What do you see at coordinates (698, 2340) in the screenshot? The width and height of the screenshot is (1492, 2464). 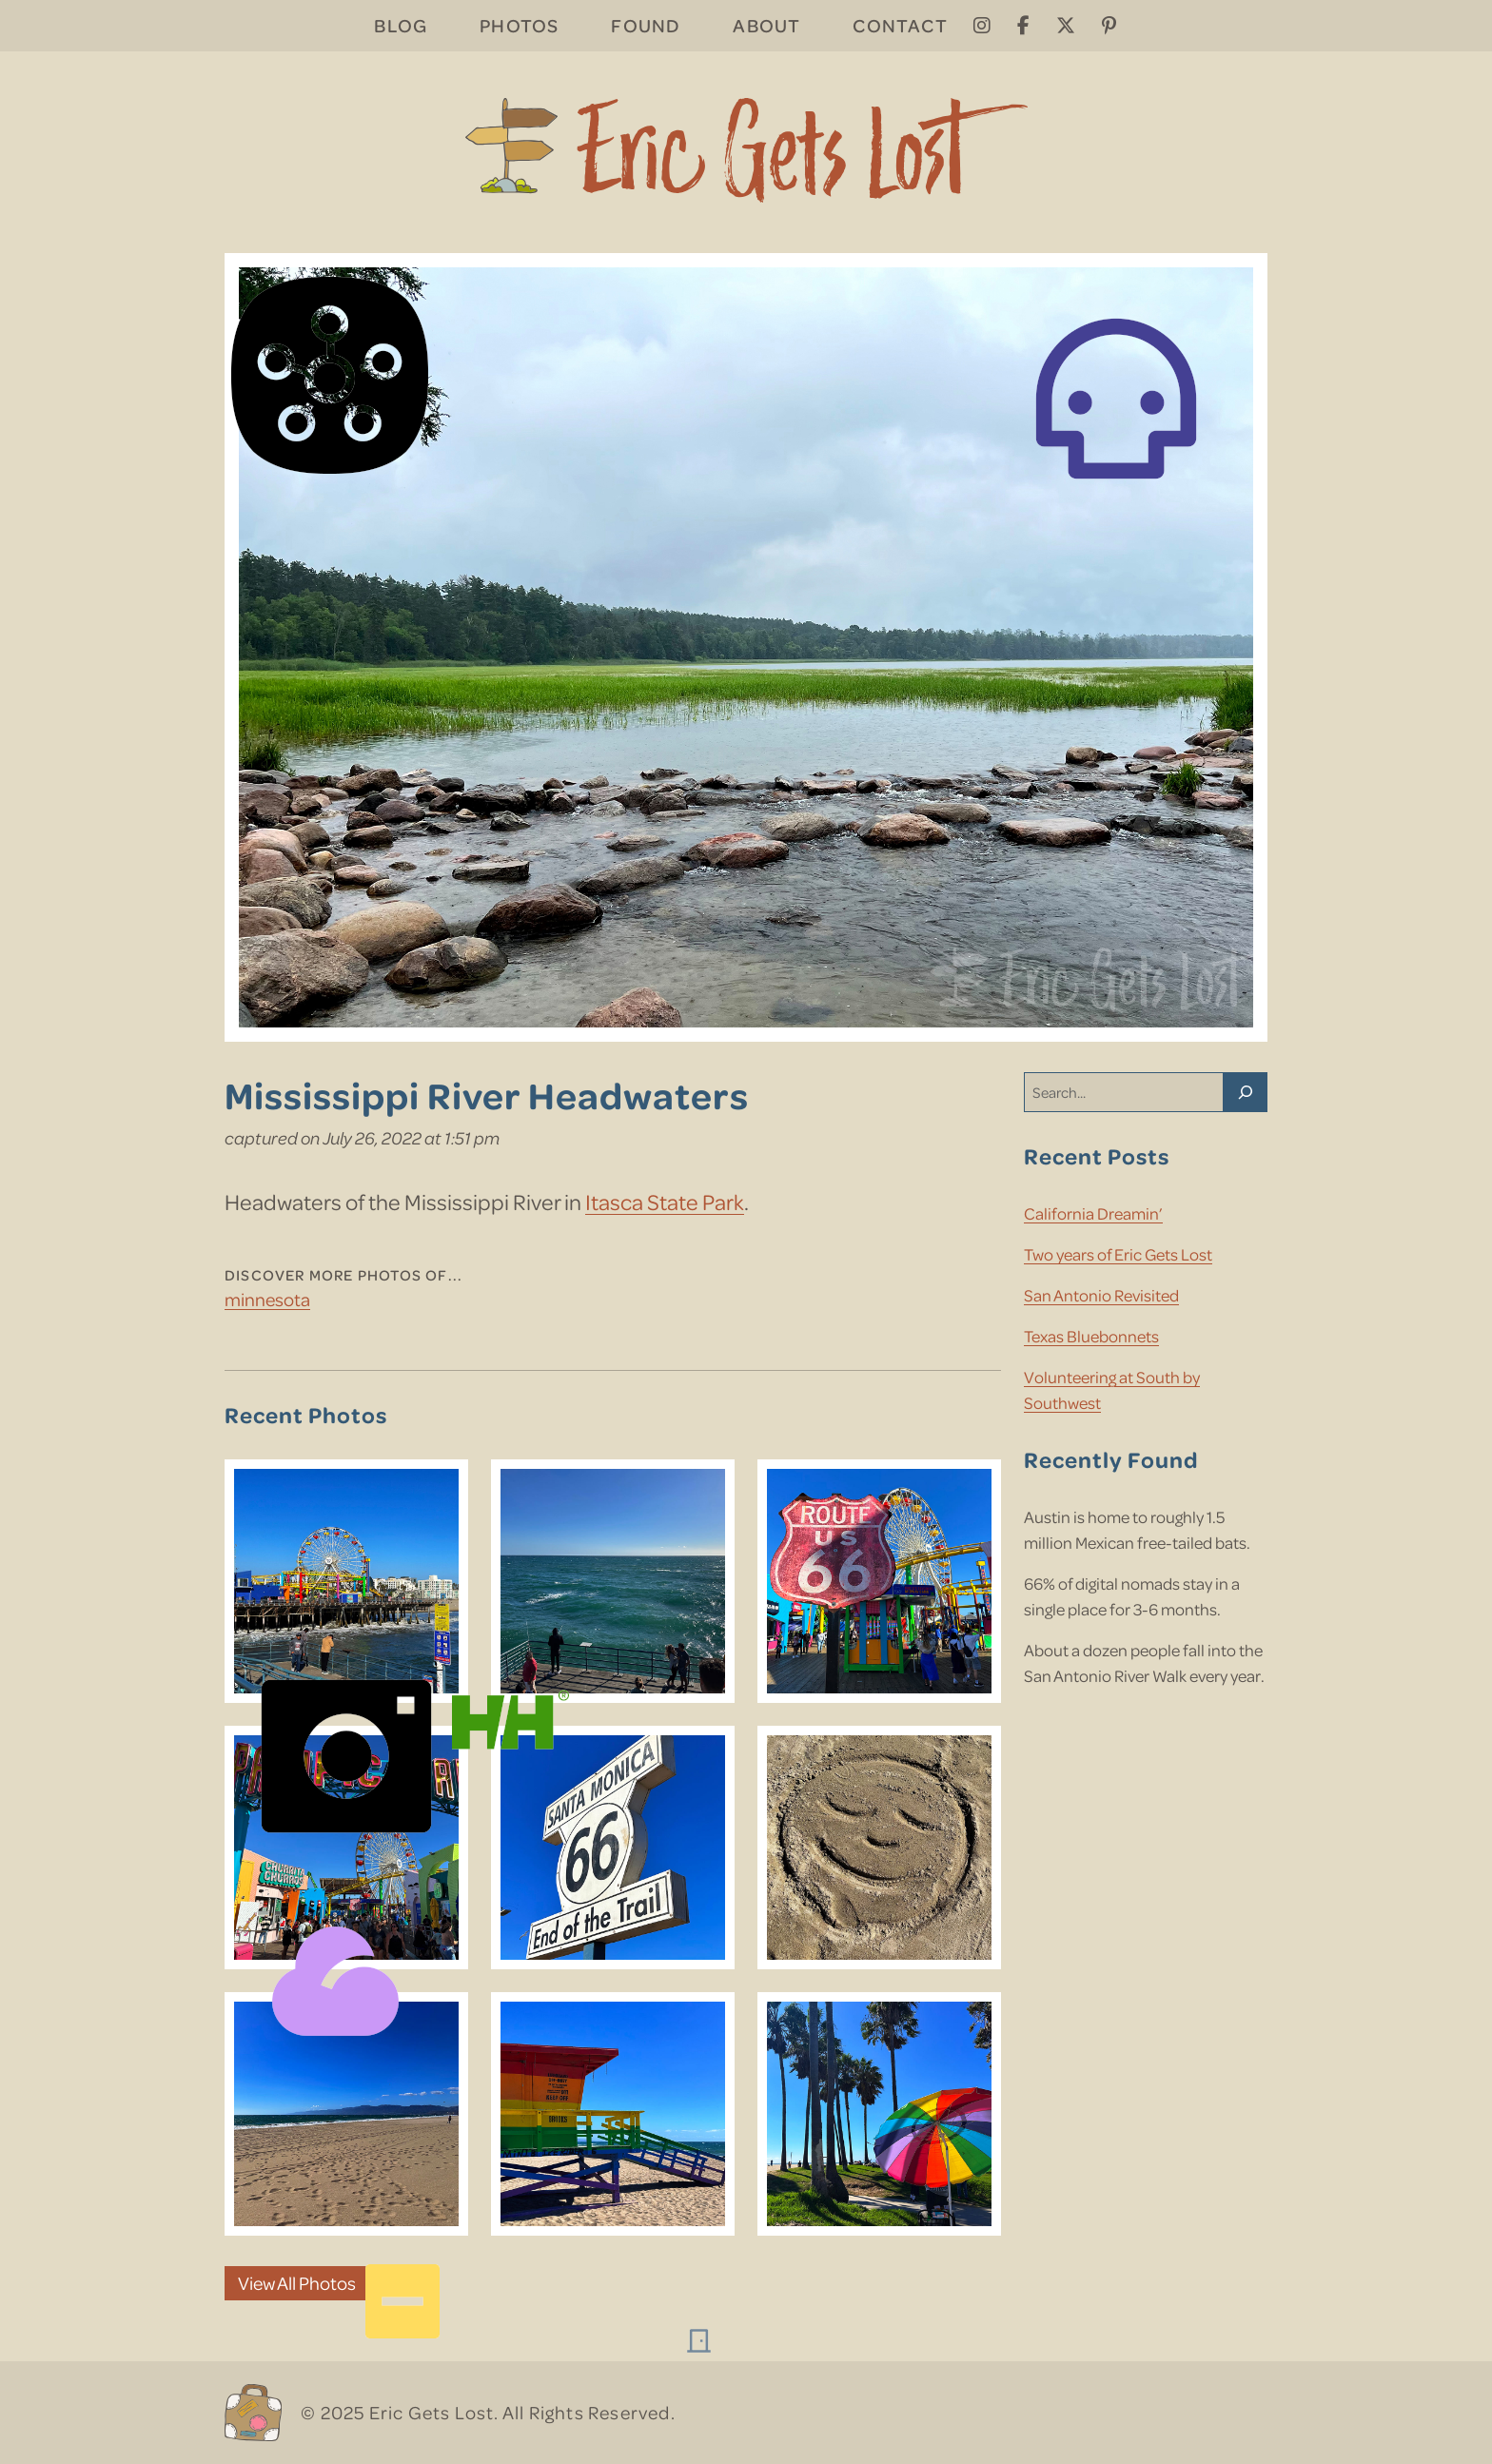 I see `exit or log out of the application` at bounding box center [698, 2340].